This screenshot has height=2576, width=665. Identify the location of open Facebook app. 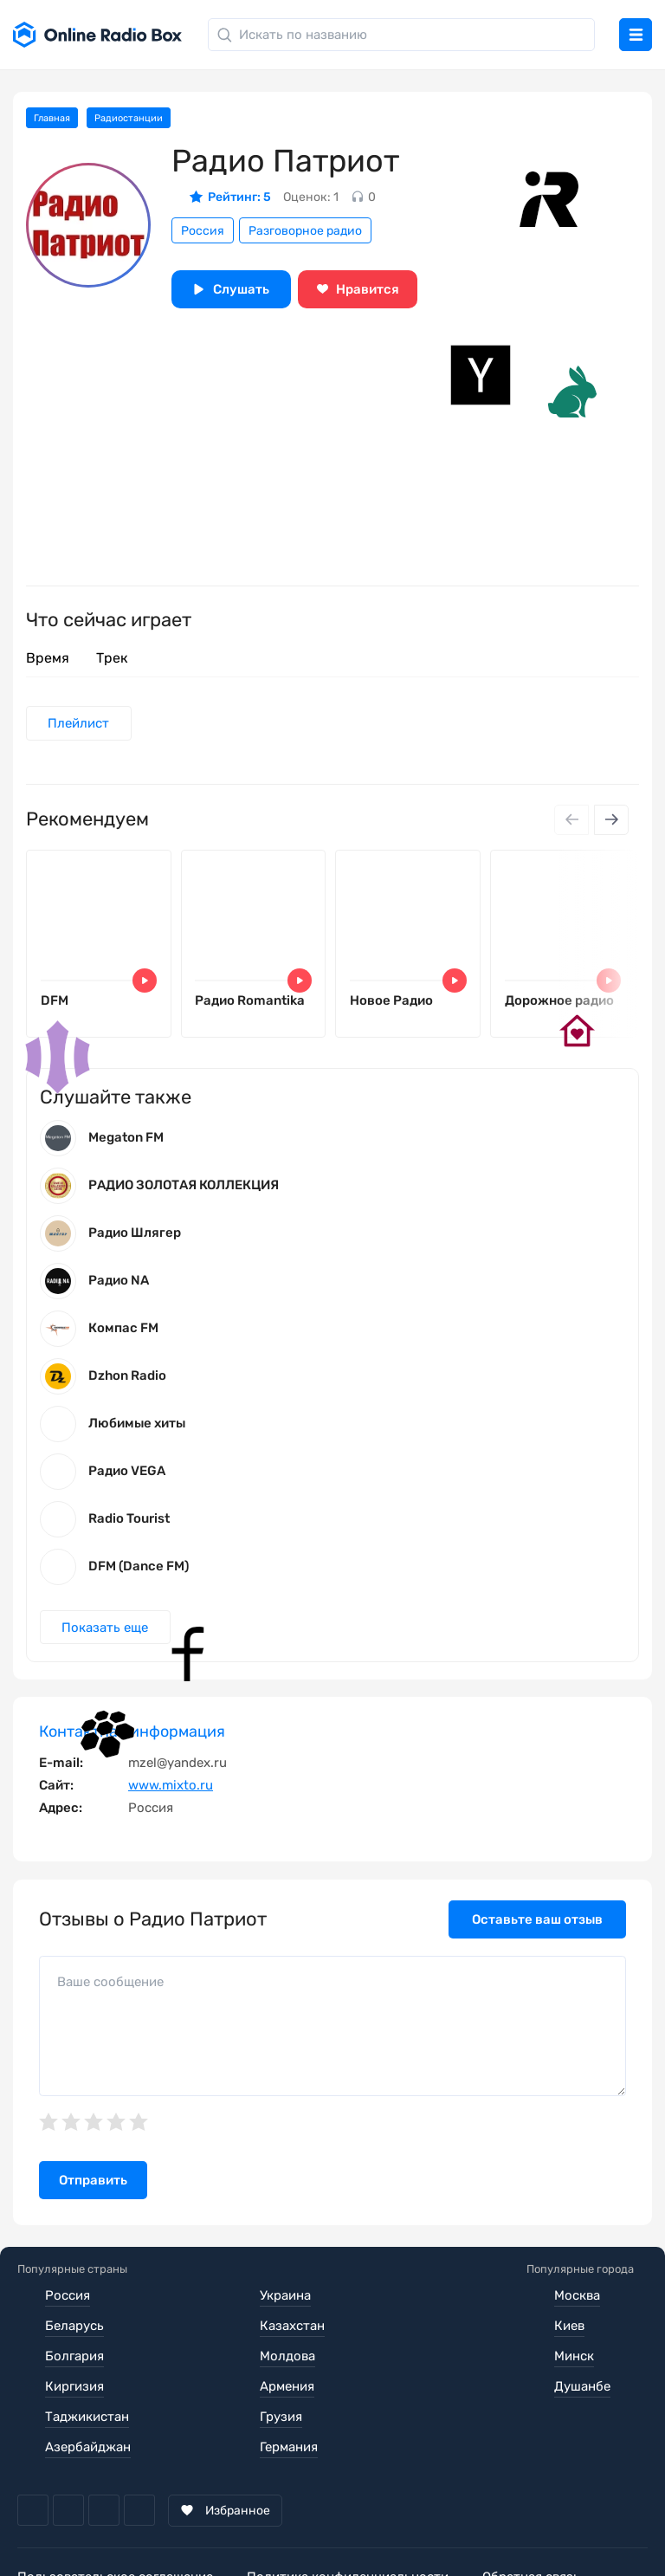
(187, 1657).